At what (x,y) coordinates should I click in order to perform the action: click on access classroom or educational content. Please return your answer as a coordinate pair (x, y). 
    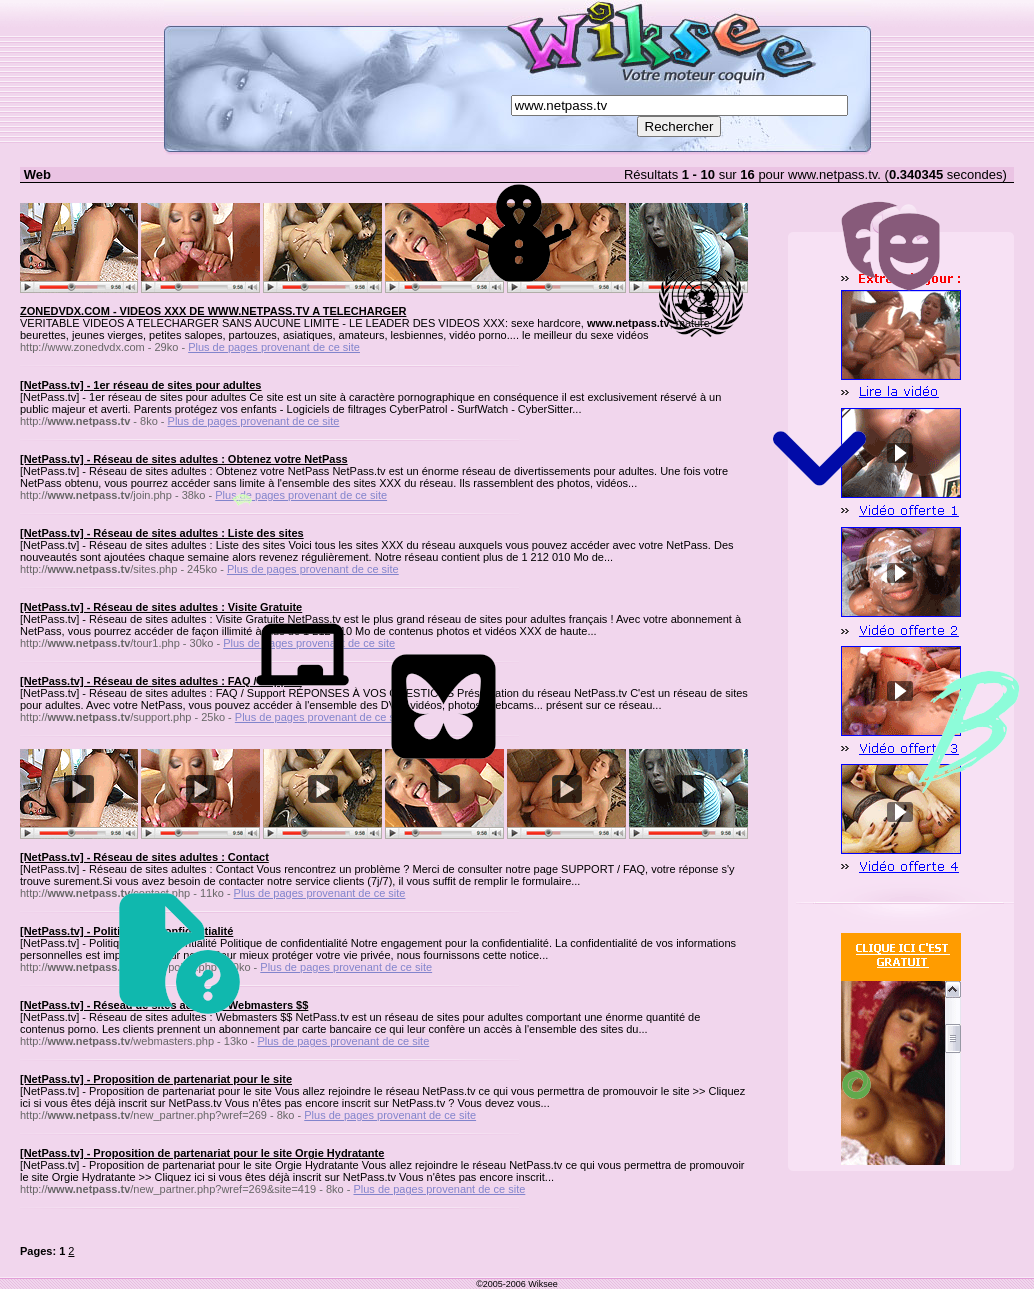
    Looking at the image, I should click on (302, 654).